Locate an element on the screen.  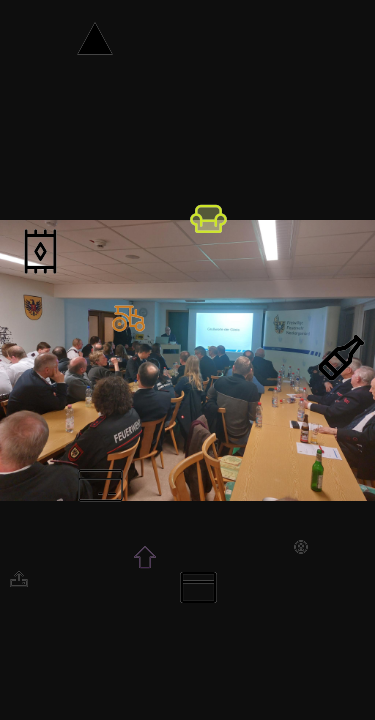
upload a file or document is located at coordinates (19, 580).